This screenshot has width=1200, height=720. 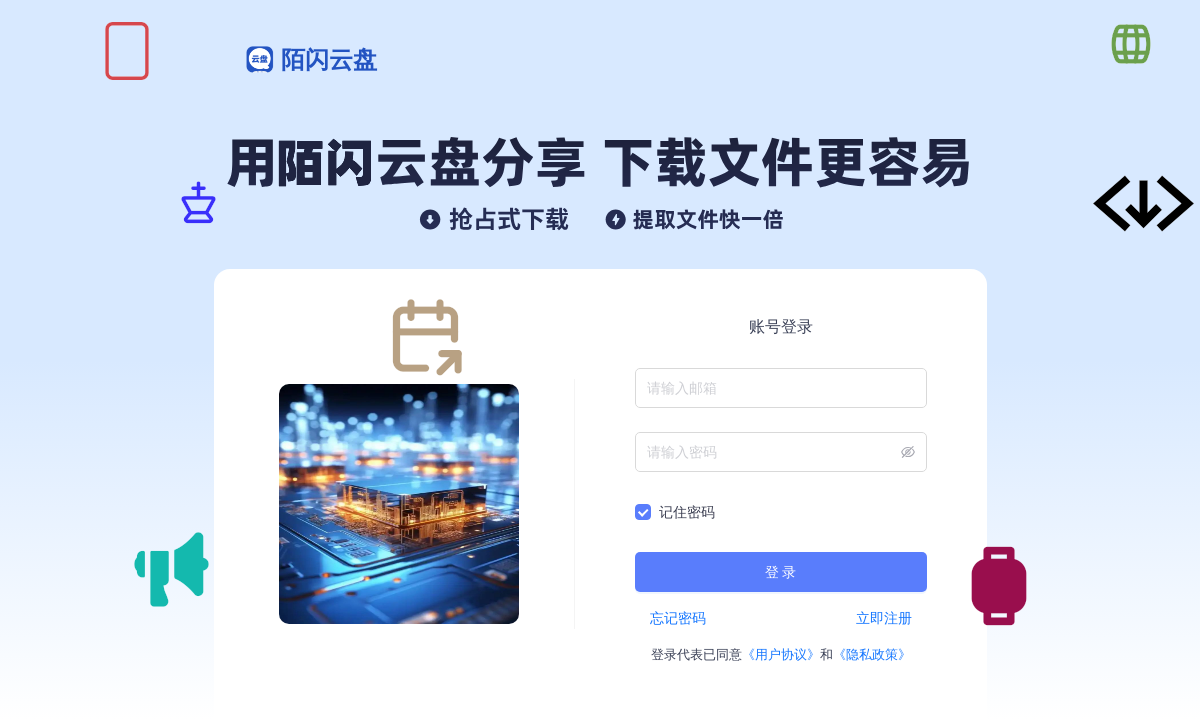 What do you see at coordinates (425, 335) in the screenshot?
I see `share a calendar event` at bounding box center [425, 335].